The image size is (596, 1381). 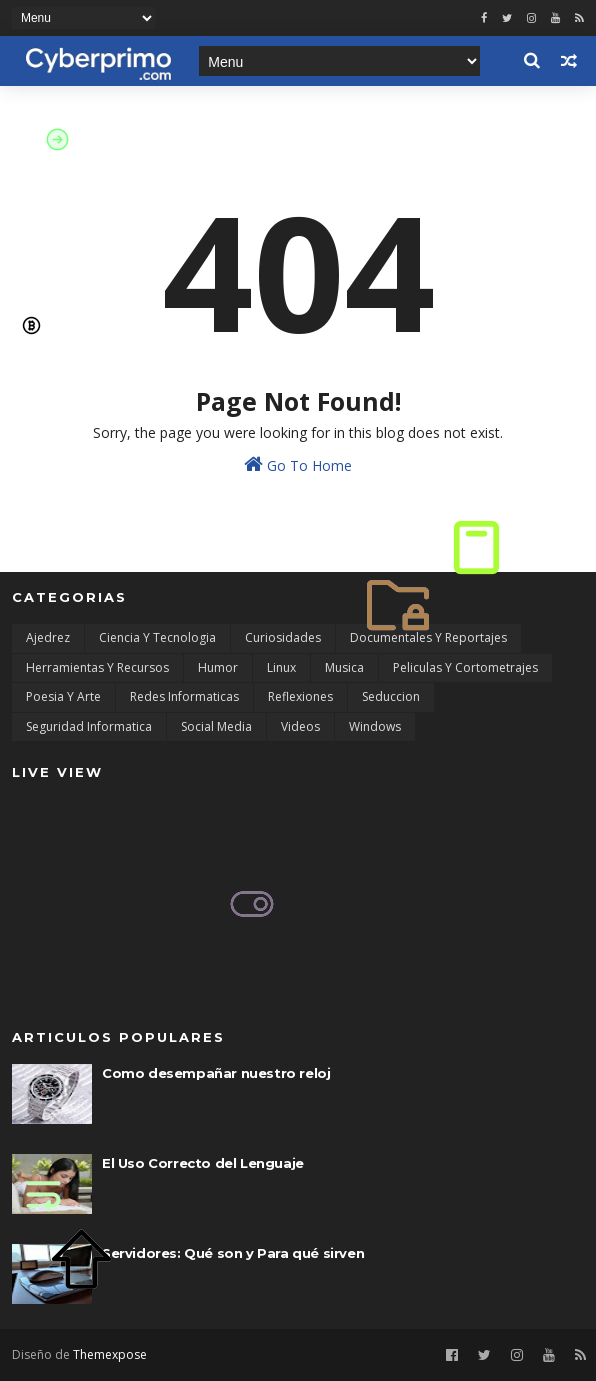 I want to click on toggle text wrapping in a document or editor, so click(x=43, y=1194).